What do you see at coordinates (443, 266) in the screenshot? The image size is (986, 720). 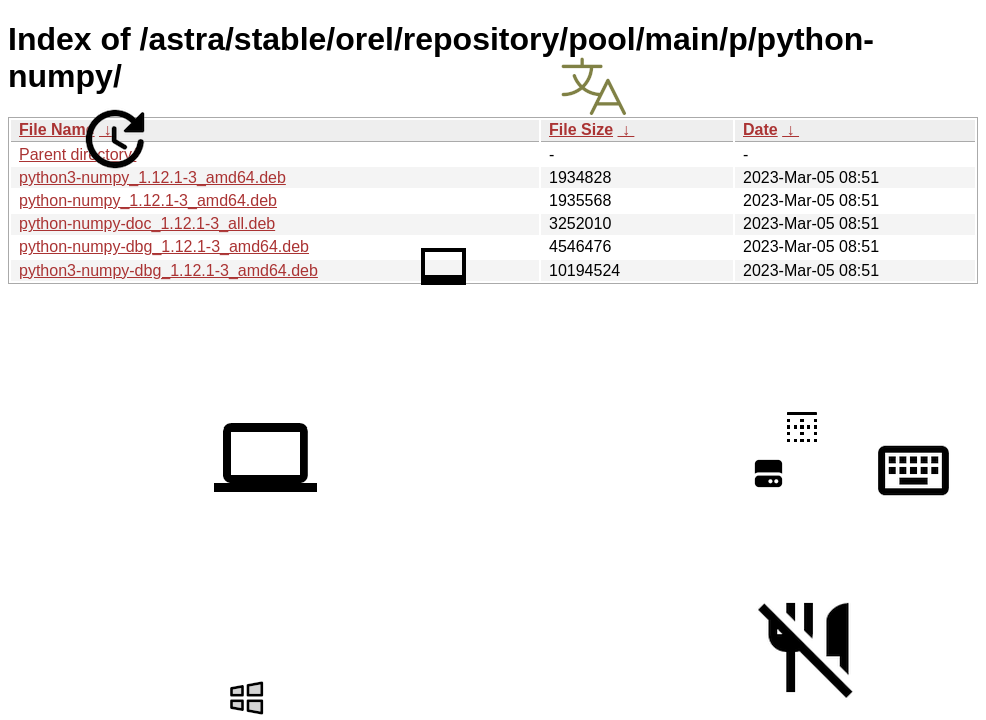 I see `video player with caption or subtitle bar` at bounding box center [443, 266].